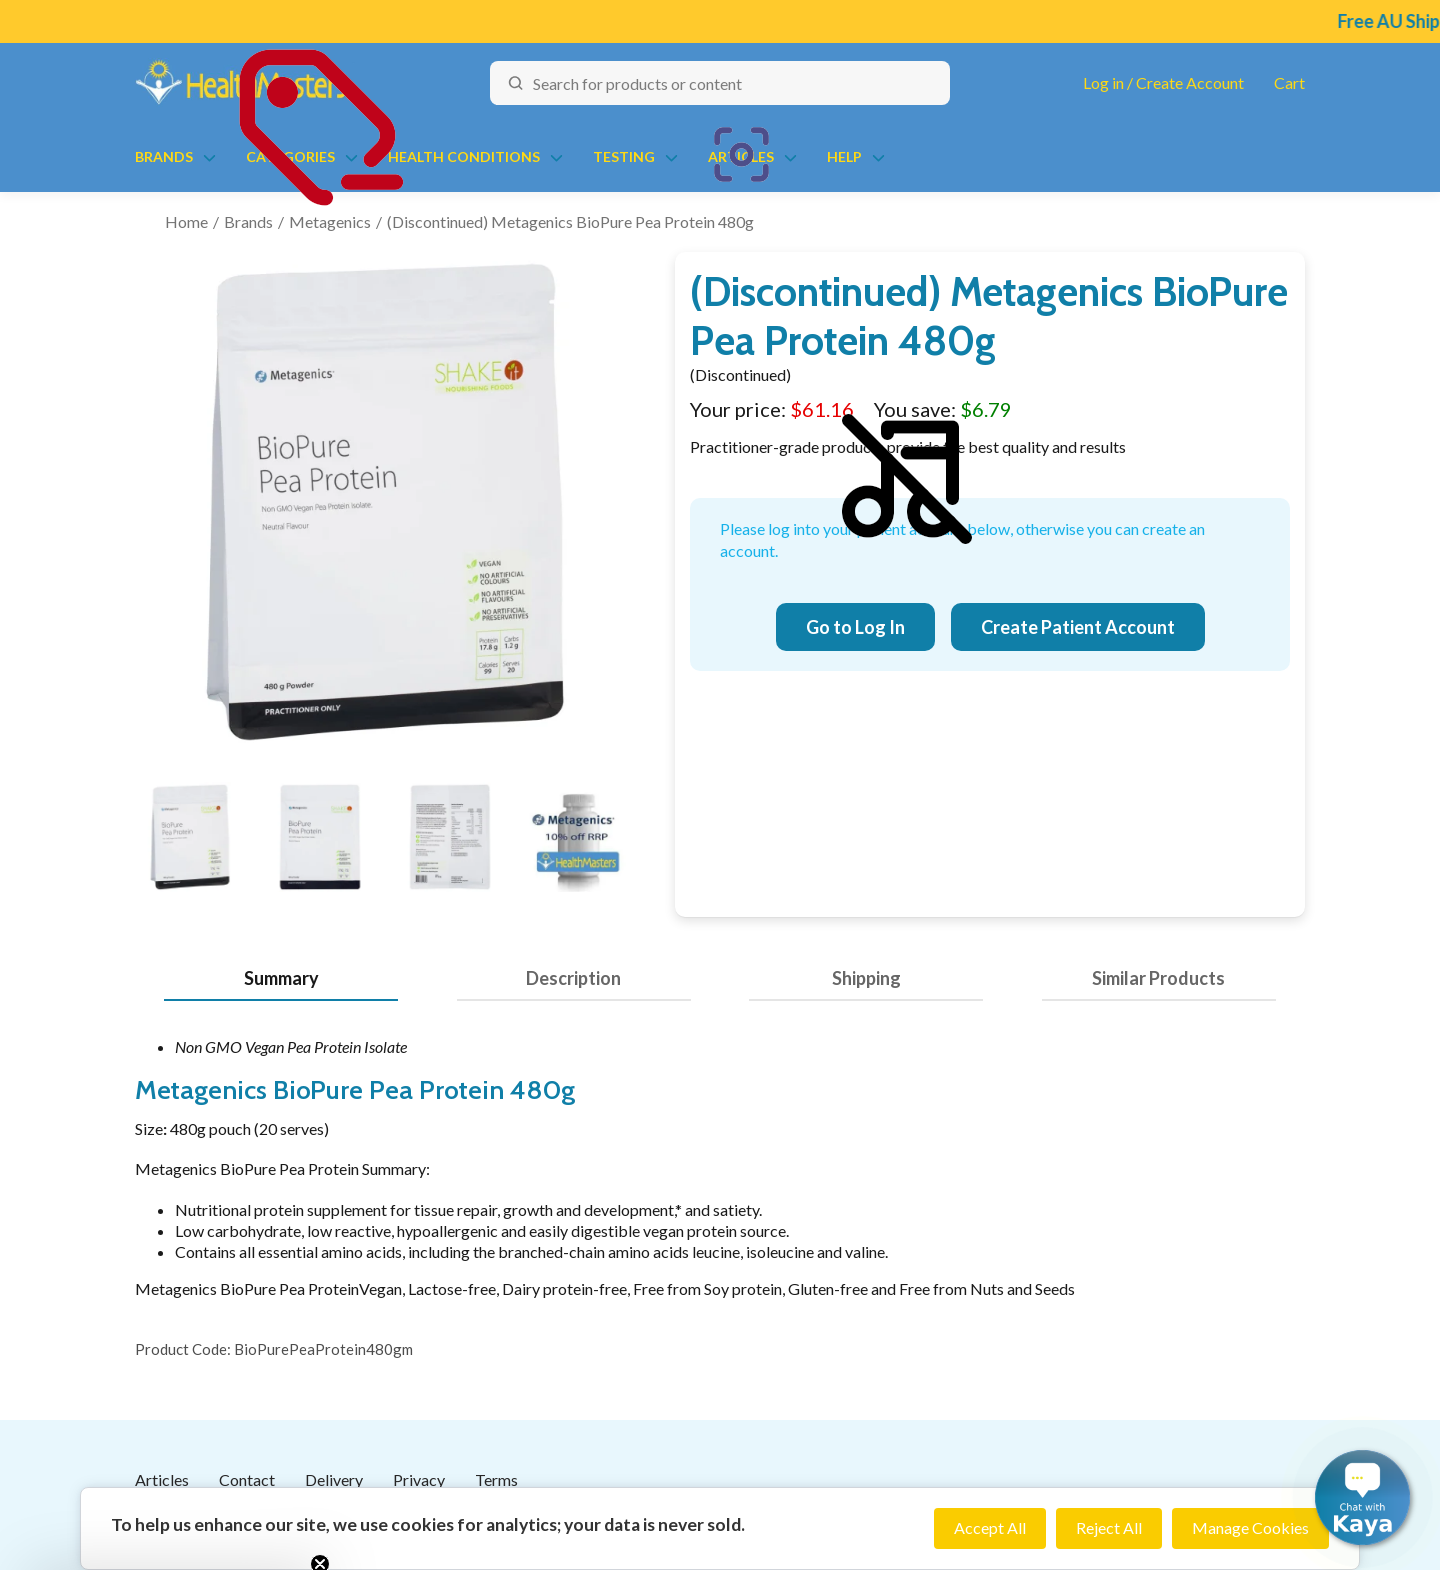 The image size is (1440, 1570). What do you see at coordinates (741, 154) in the screenshot?
I see `capture a screenshot or photo` at bounding box center [741, 154].